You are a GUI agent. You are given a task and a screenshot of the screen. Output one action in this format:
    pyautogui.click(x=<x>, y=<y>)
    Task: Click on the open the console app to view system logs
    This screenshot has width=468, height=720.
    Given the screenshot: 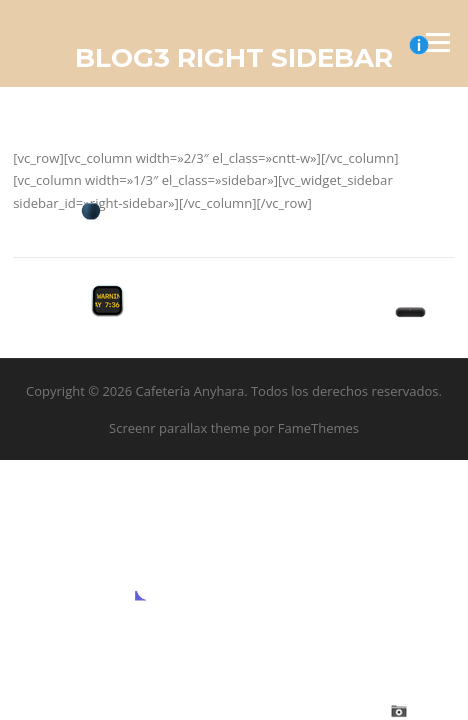 What is the action you would take?
    pyautogui.click(x=107, y=300)
    